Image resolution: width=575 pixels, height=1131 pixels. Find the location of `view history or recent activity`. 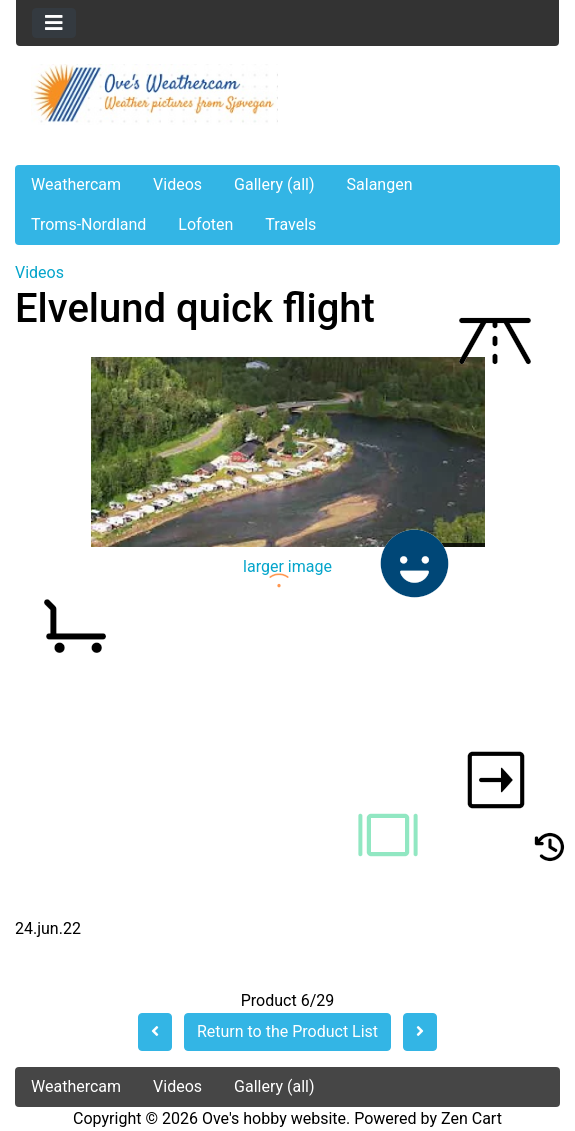

view history or recent activity is located at coordinates (550, 847).